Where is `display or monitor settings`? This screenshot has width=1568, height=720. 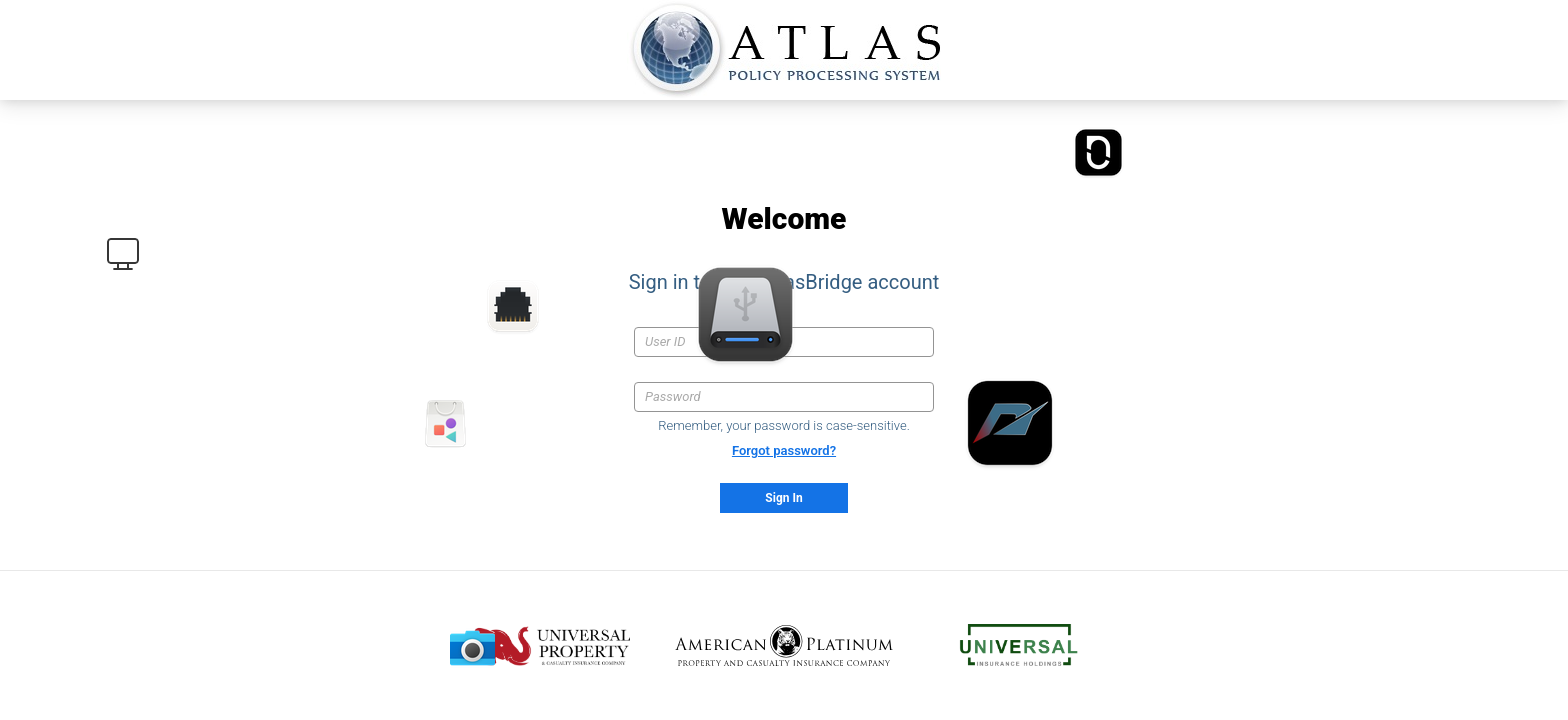 display or monitor settings is located at coordinates (123, 254).